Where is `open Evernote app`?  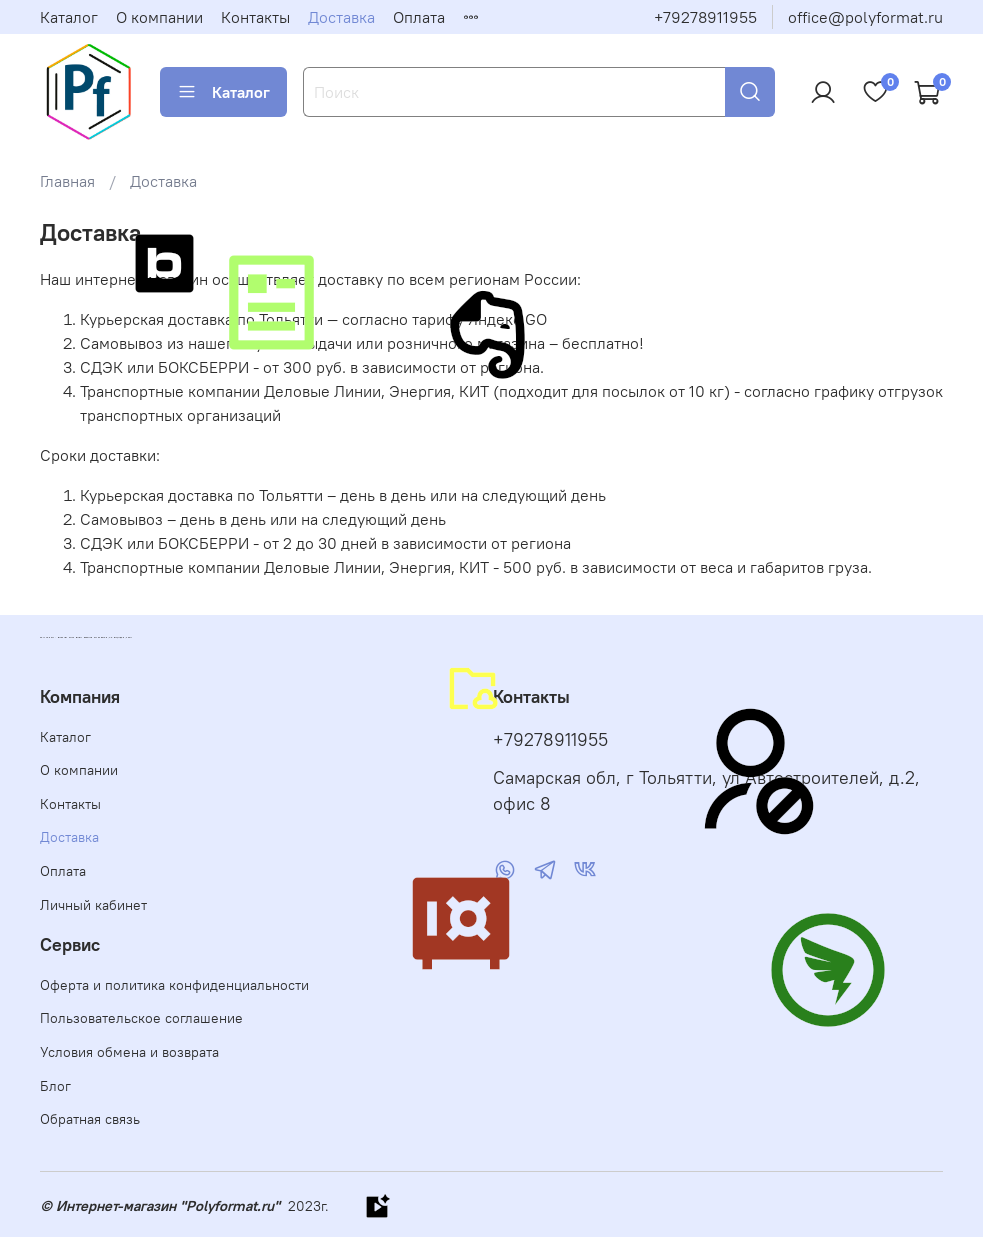
open Evernote app is located at coordinates (487, 332).